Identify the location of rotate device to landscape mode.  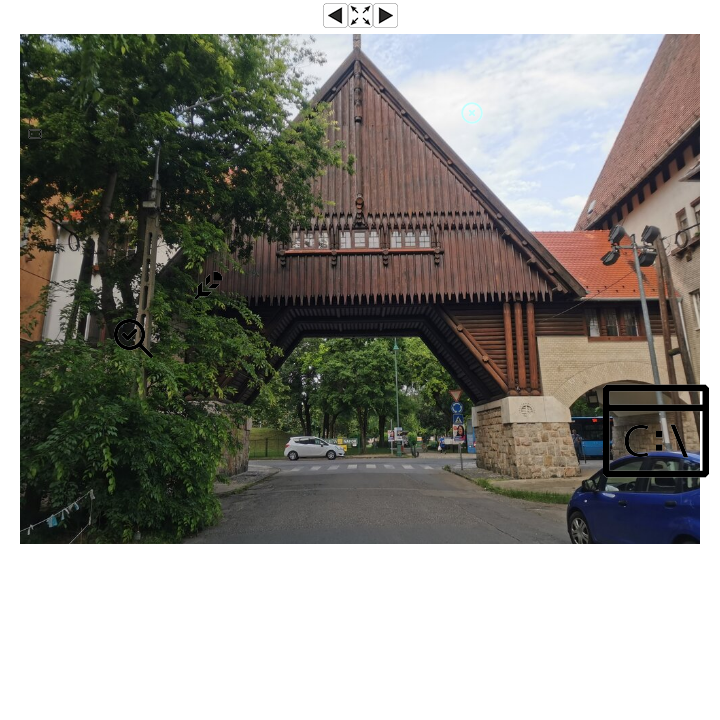
(35, 134).